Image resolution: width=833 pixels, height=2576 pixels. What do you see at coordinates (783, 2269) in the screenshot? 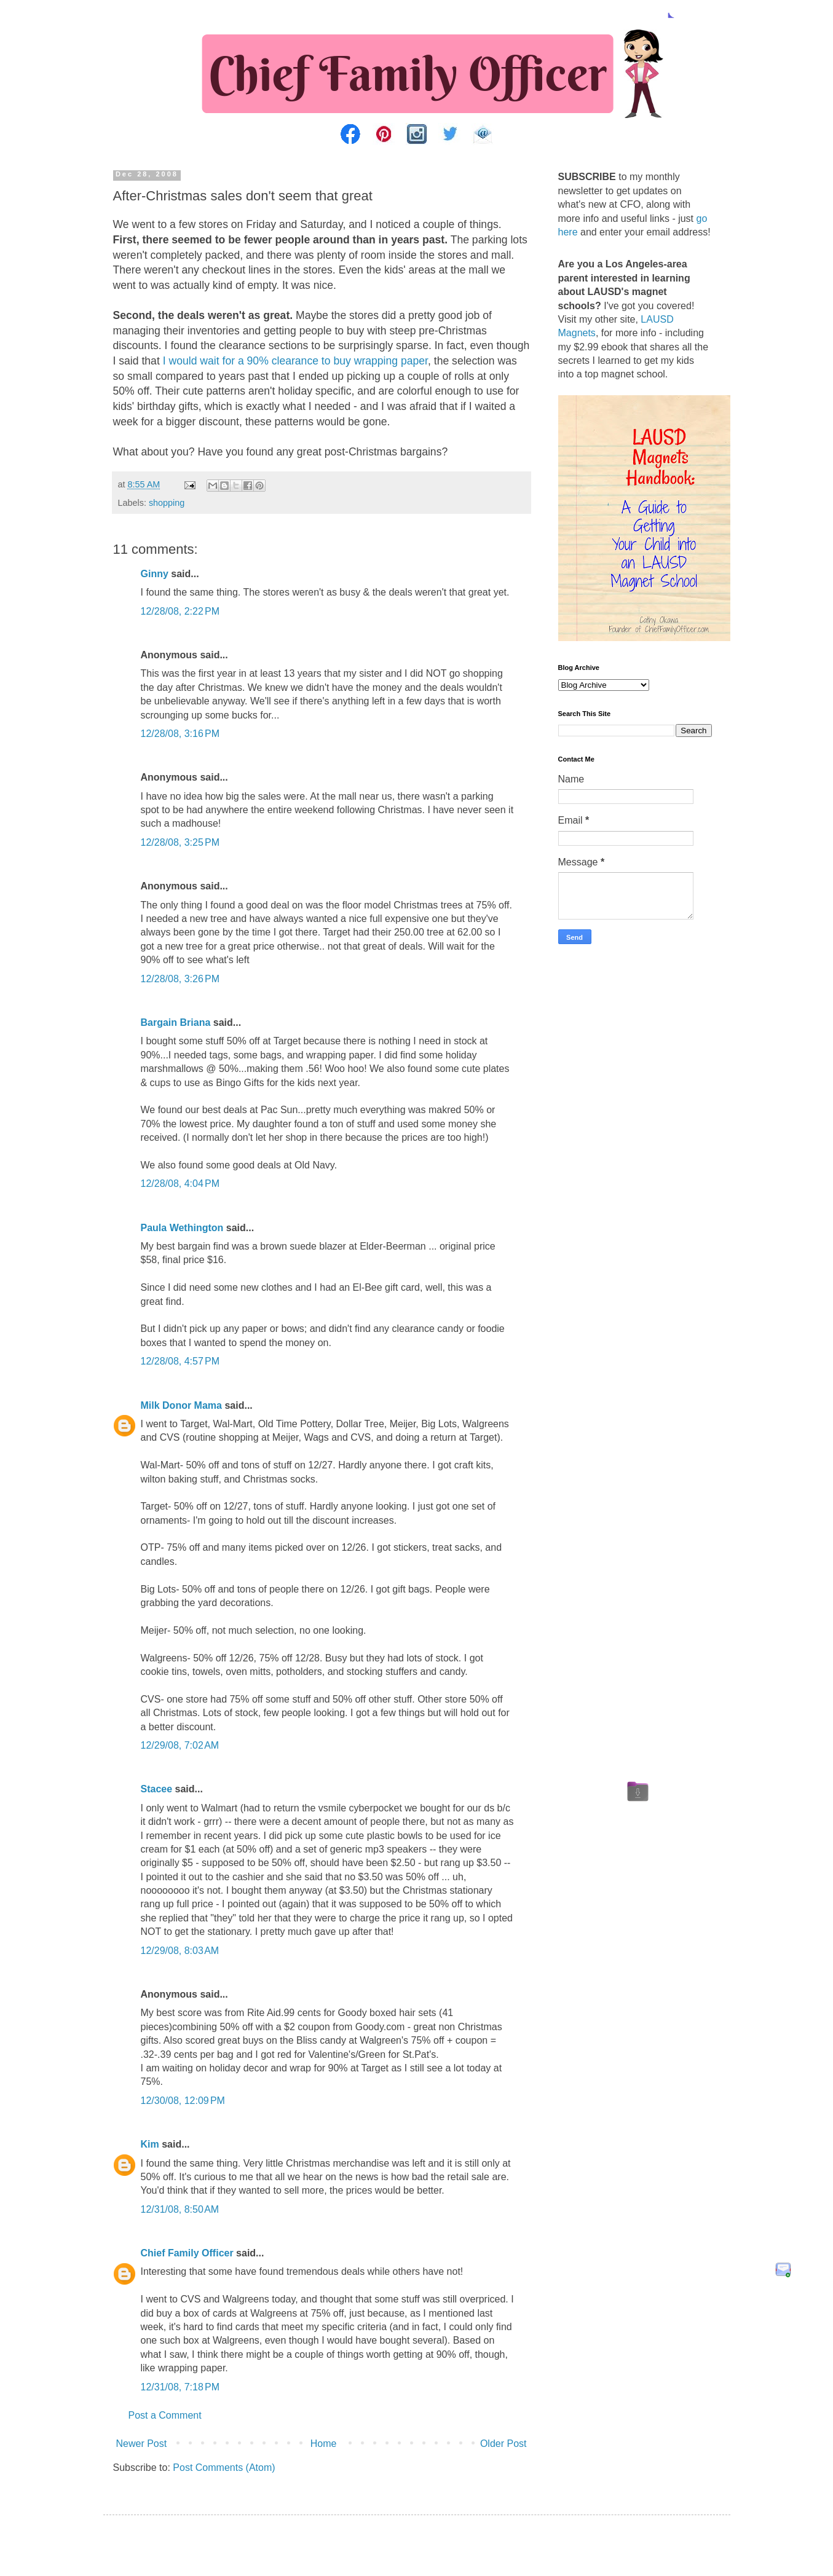
I see `compose a new email message` at bounding box center [783, 2269].